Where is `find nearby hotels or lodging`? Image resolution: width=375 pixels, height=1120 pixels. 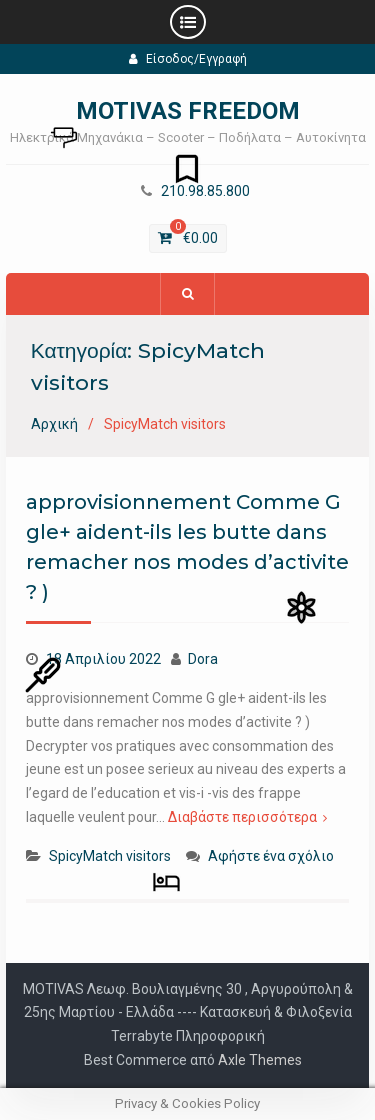 find nearby hotels or lodging is located at coordinates (166, 881).